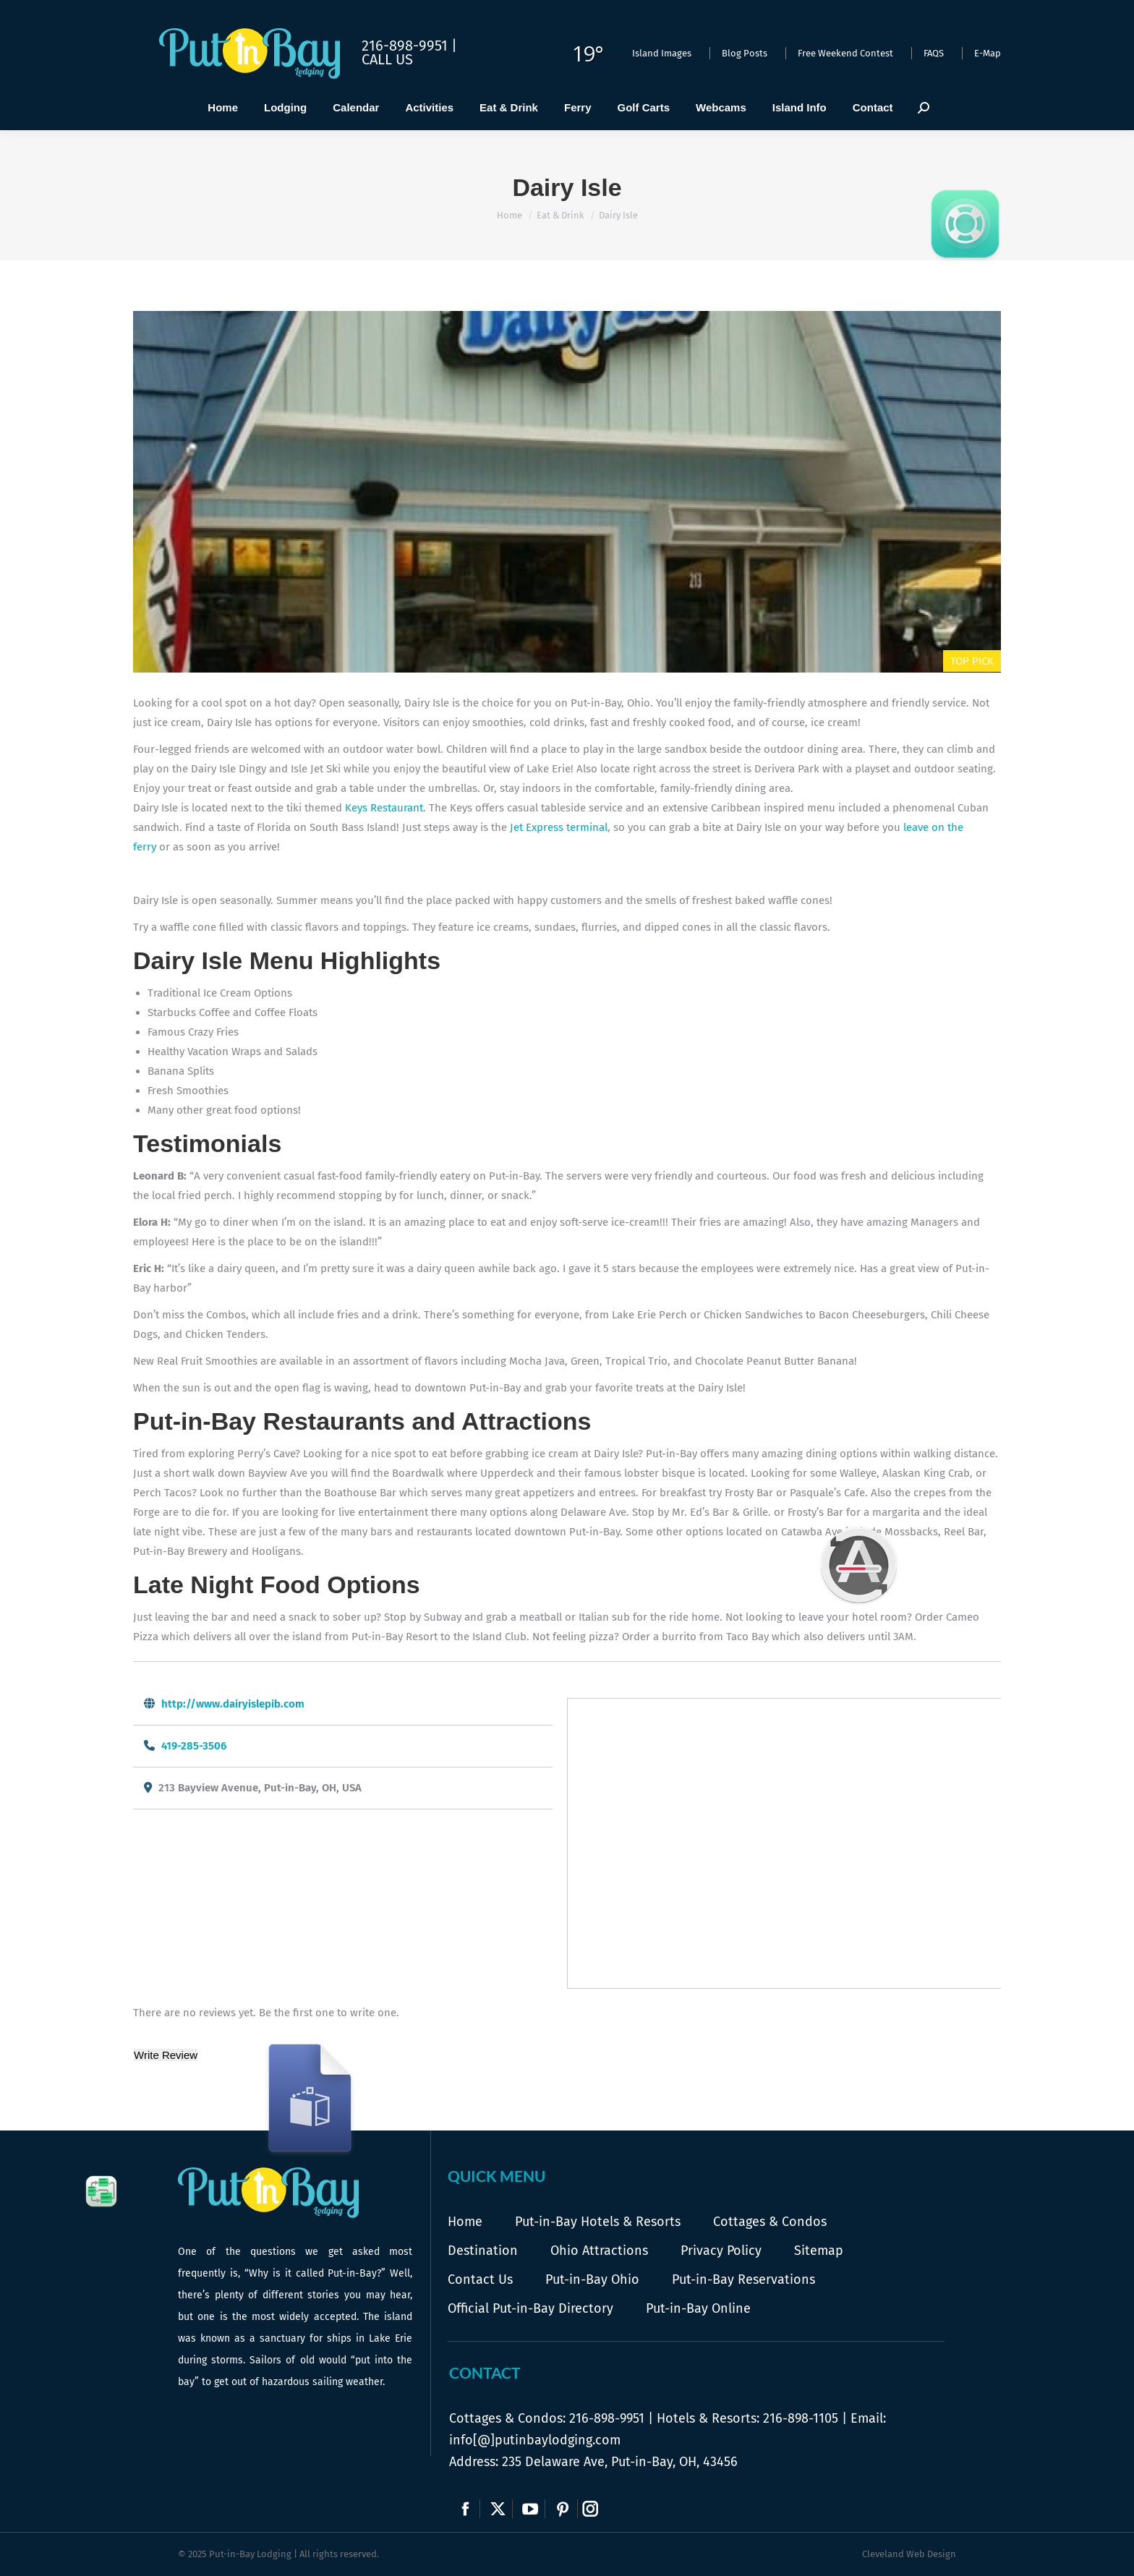  Describe the element at coordinates (858, 1565) in the screenshot. I see `open the software update manager` at that location.